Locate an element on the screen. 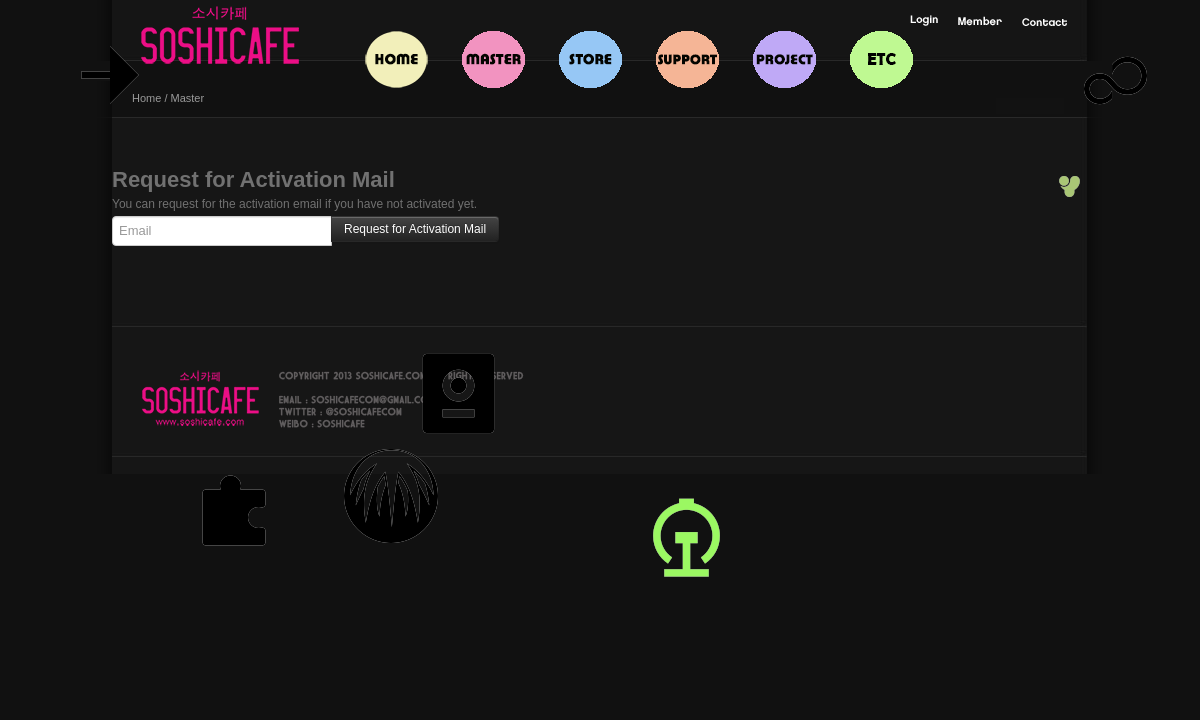 This screenshot has height=720, width=1200. Fujitsu brand logo is located at coordinates (1115, 80).